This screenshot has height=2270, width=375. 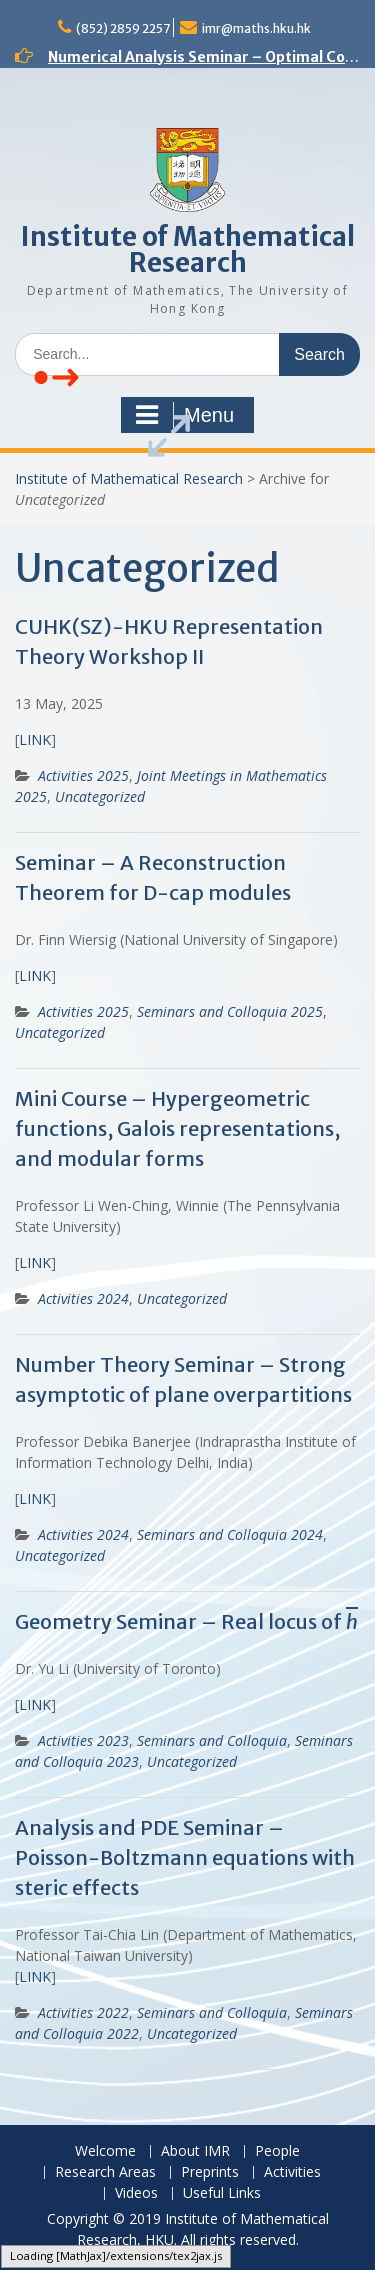 I want to click on move item to the right, so click(x=56, y=377).